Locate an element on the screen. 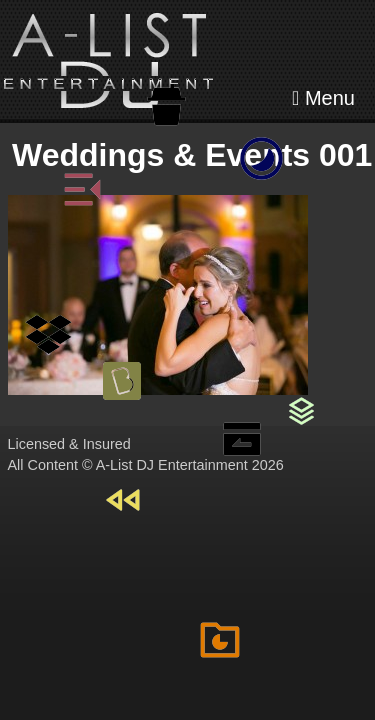  request a refund for a transaction is located at coordinates (242, 439).